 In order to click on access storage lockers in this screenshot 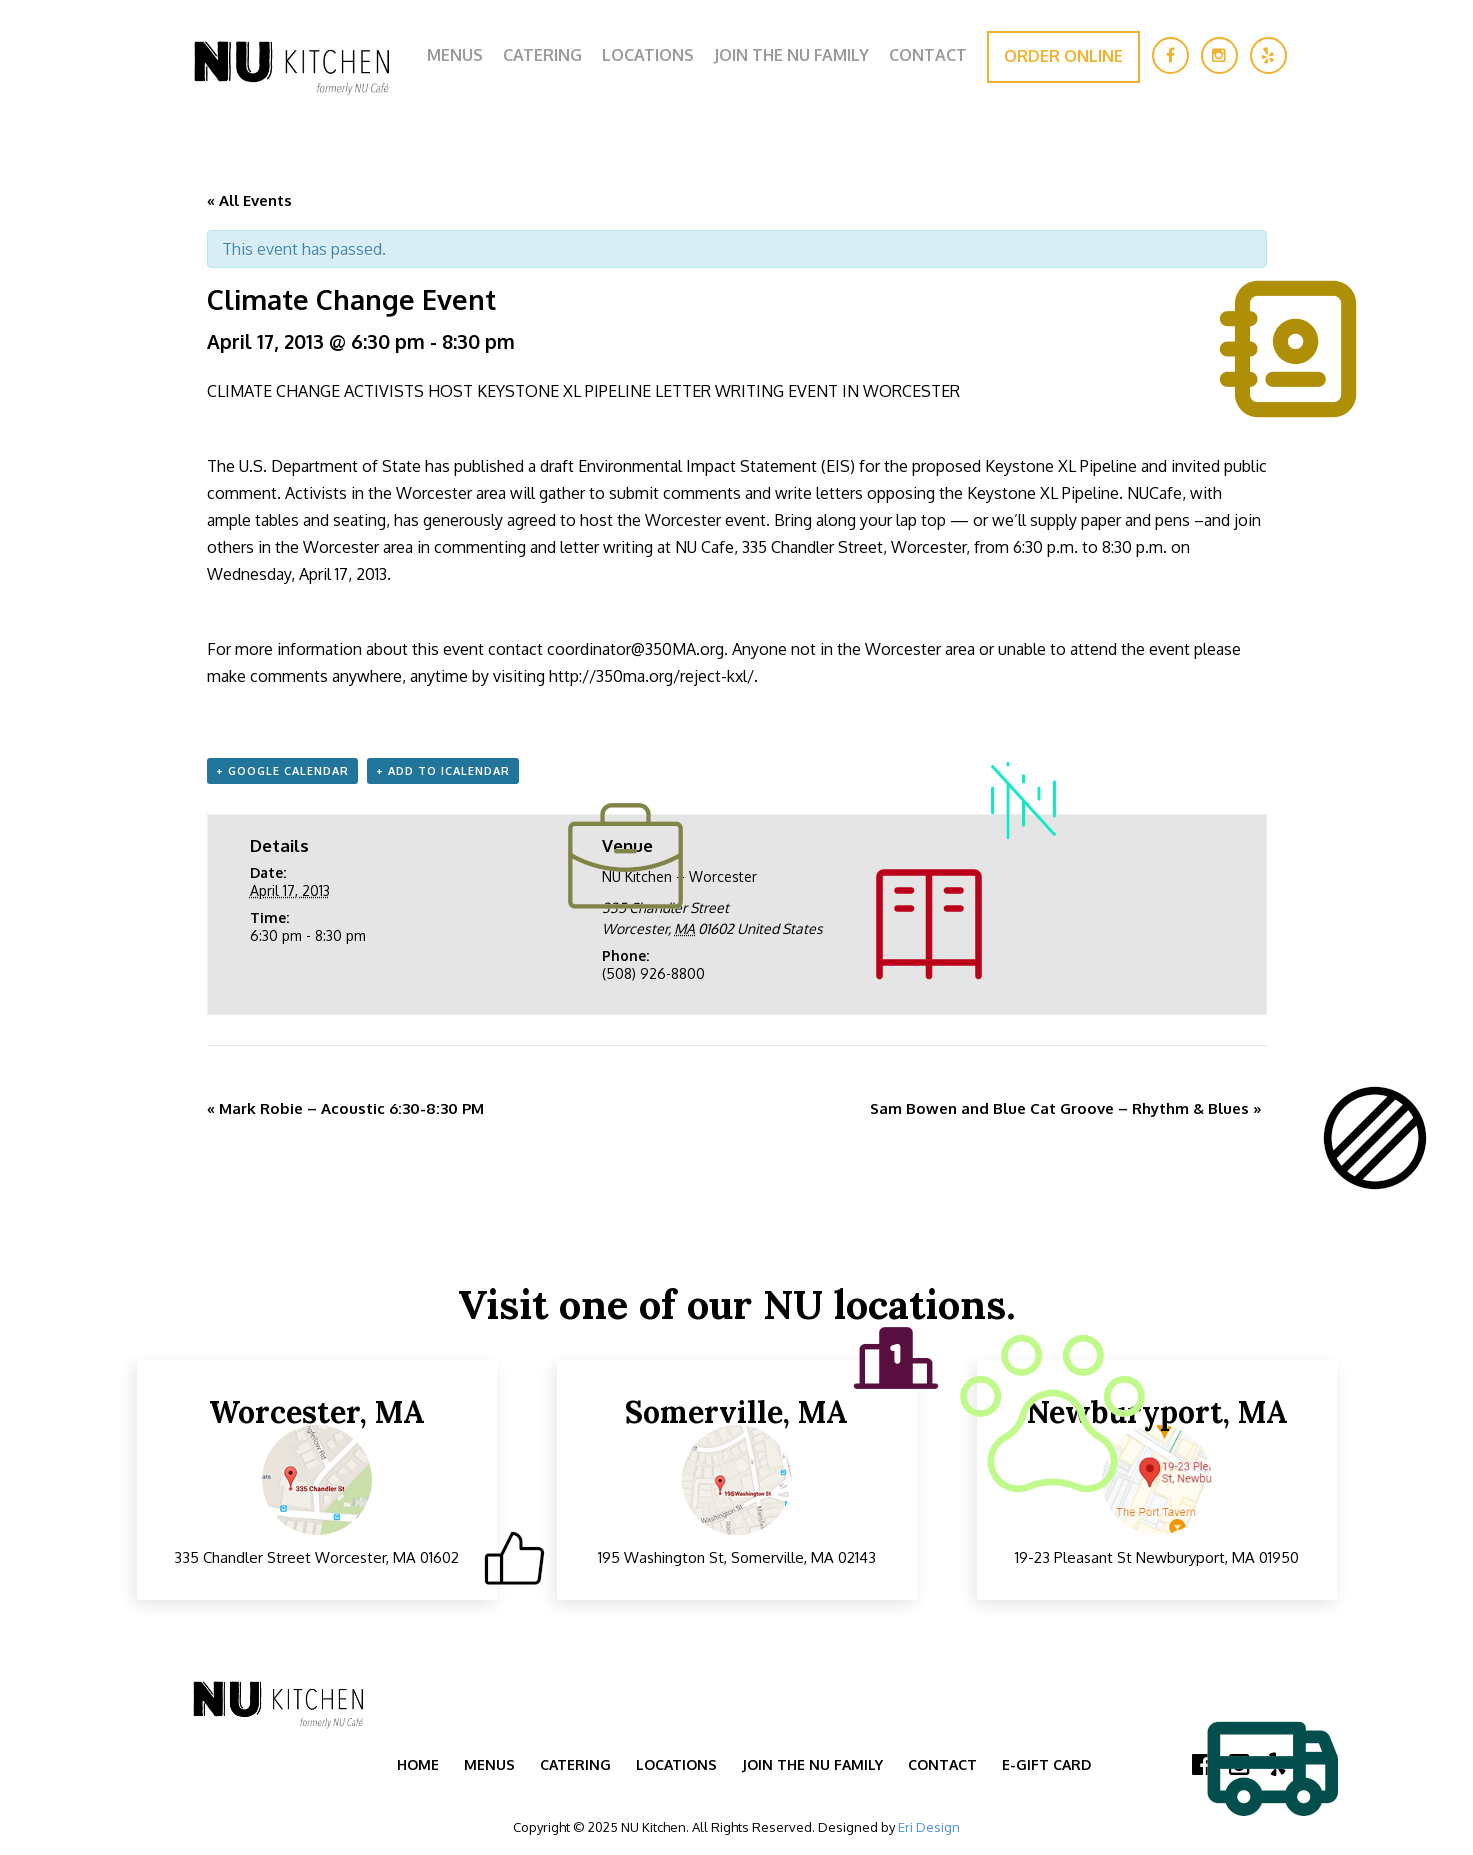, I will do `click(929, 922)`.